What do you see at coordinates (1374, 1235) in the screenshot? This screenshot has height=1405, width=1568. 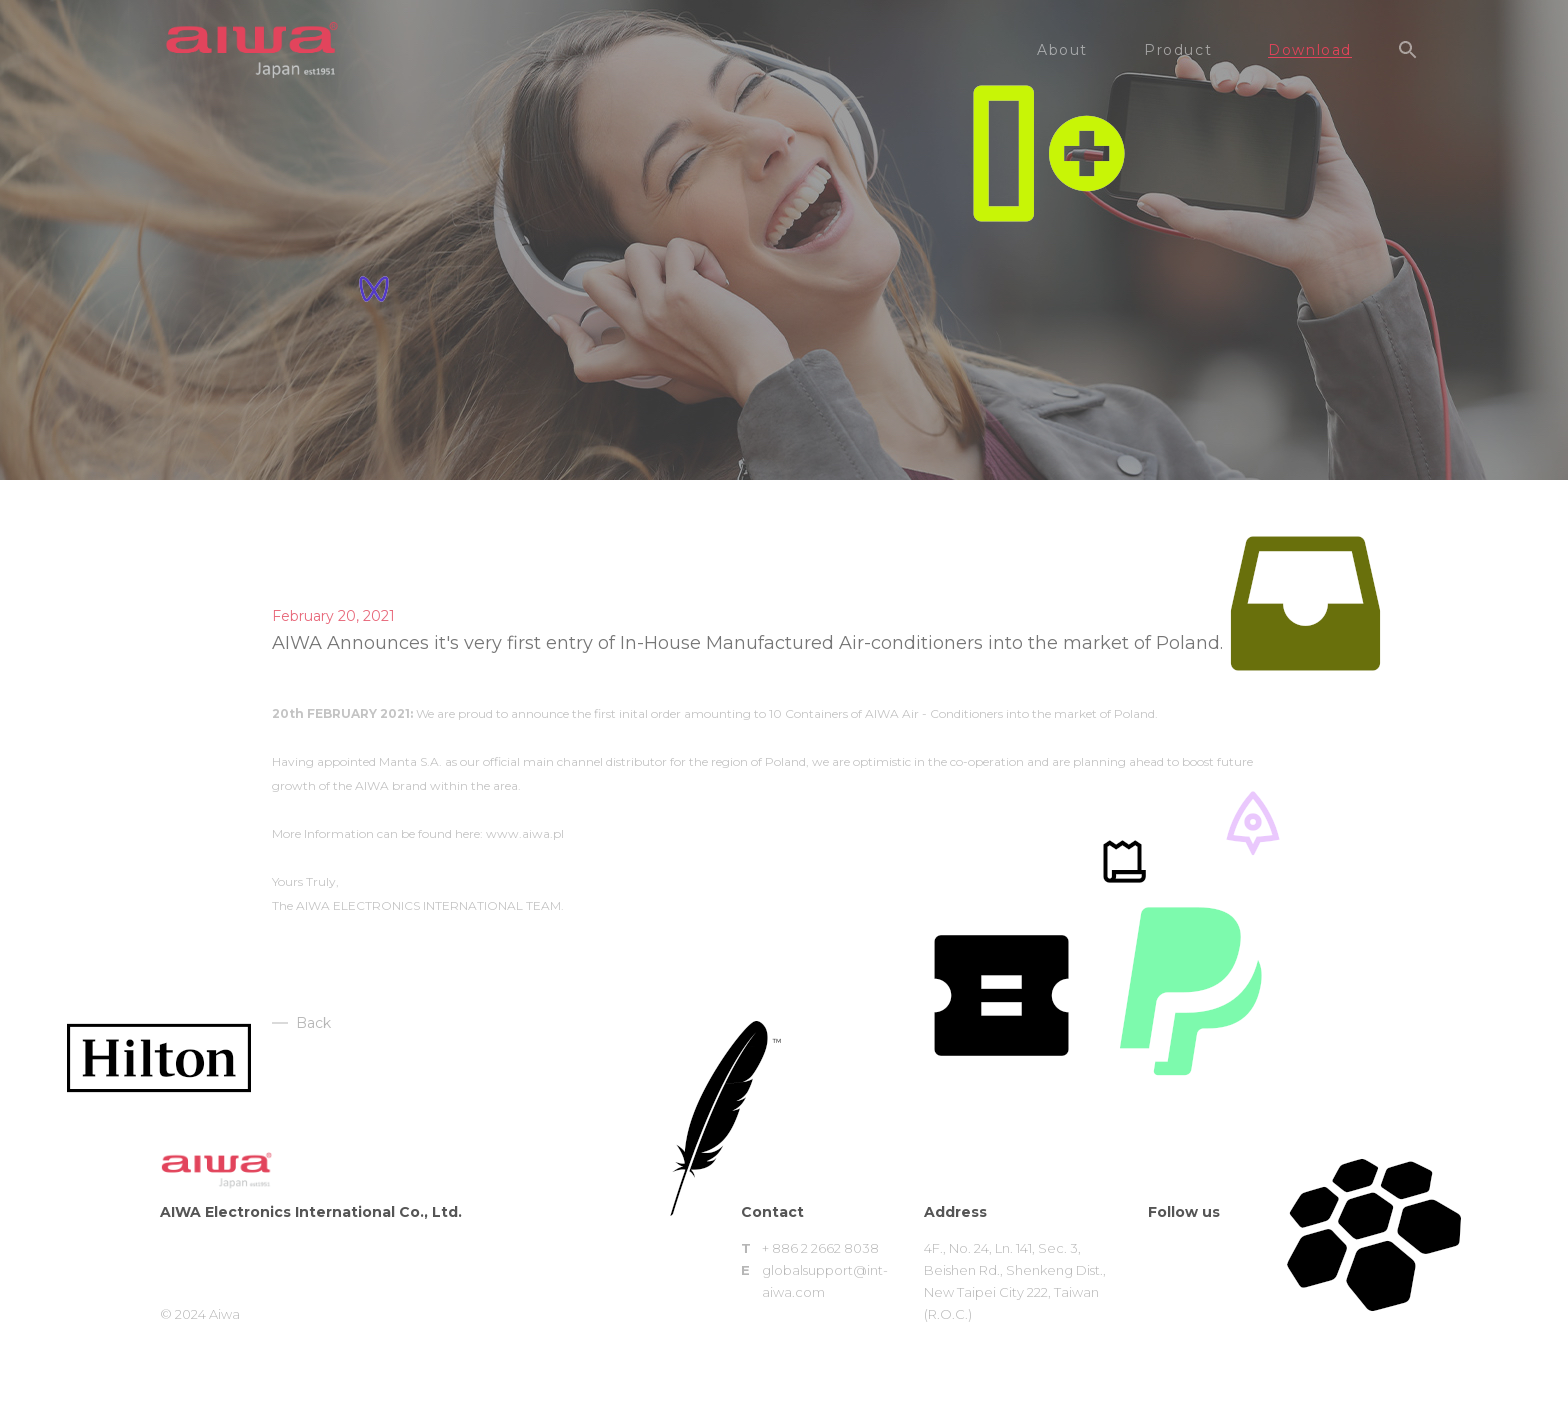 I see `H3 geospatial indexing system logo` at bounding box center [1374, 1235].